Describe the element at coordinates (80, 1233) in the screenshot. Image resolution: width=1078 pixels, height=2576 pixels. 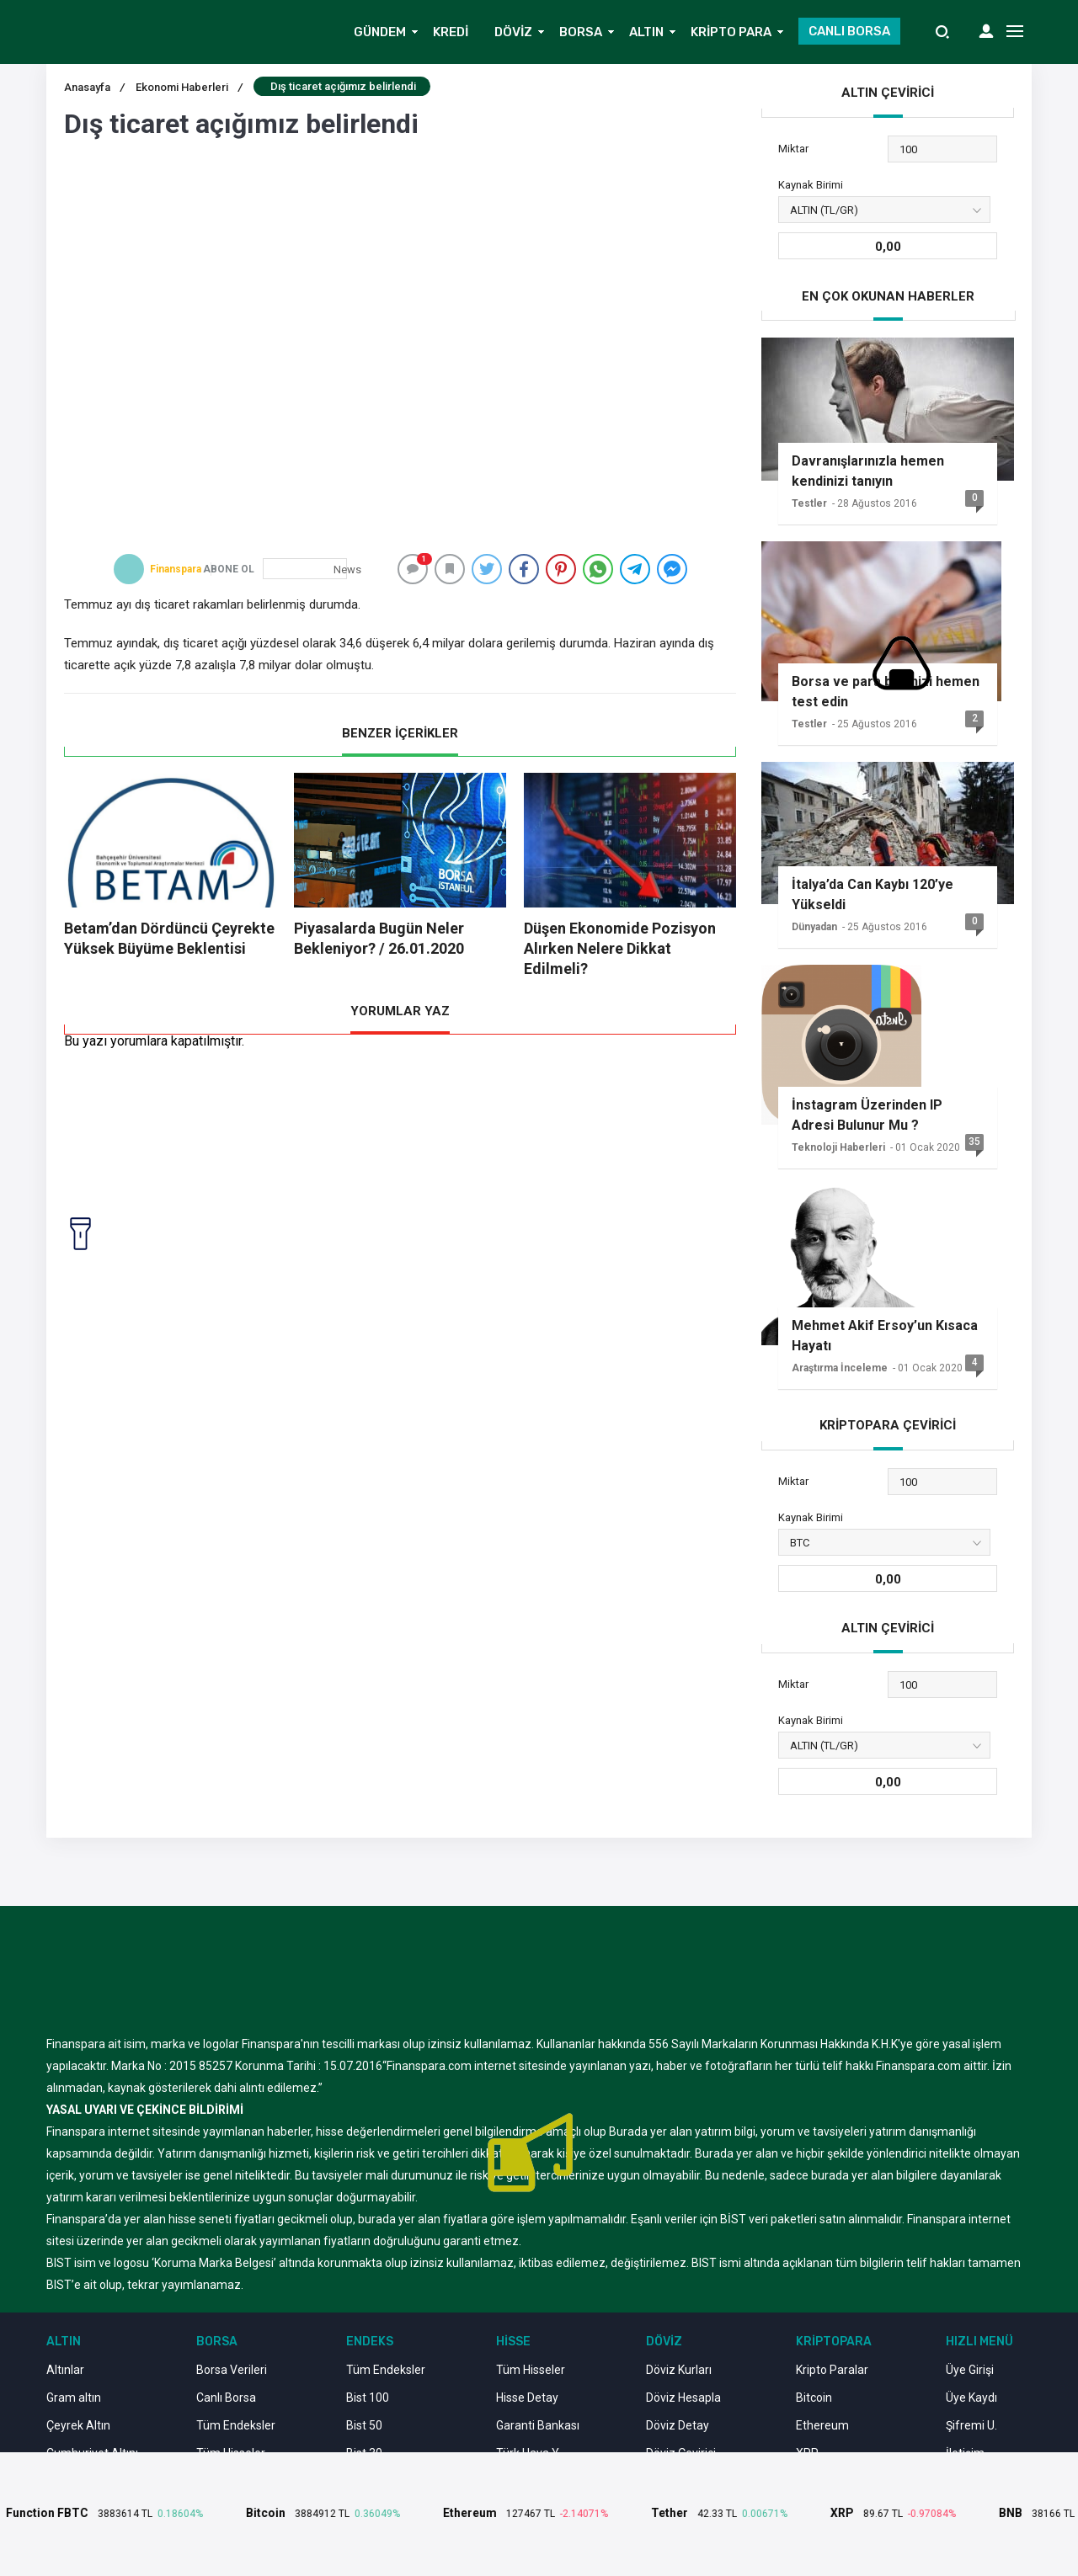
I see `toggle flashlight on or off` at that location.